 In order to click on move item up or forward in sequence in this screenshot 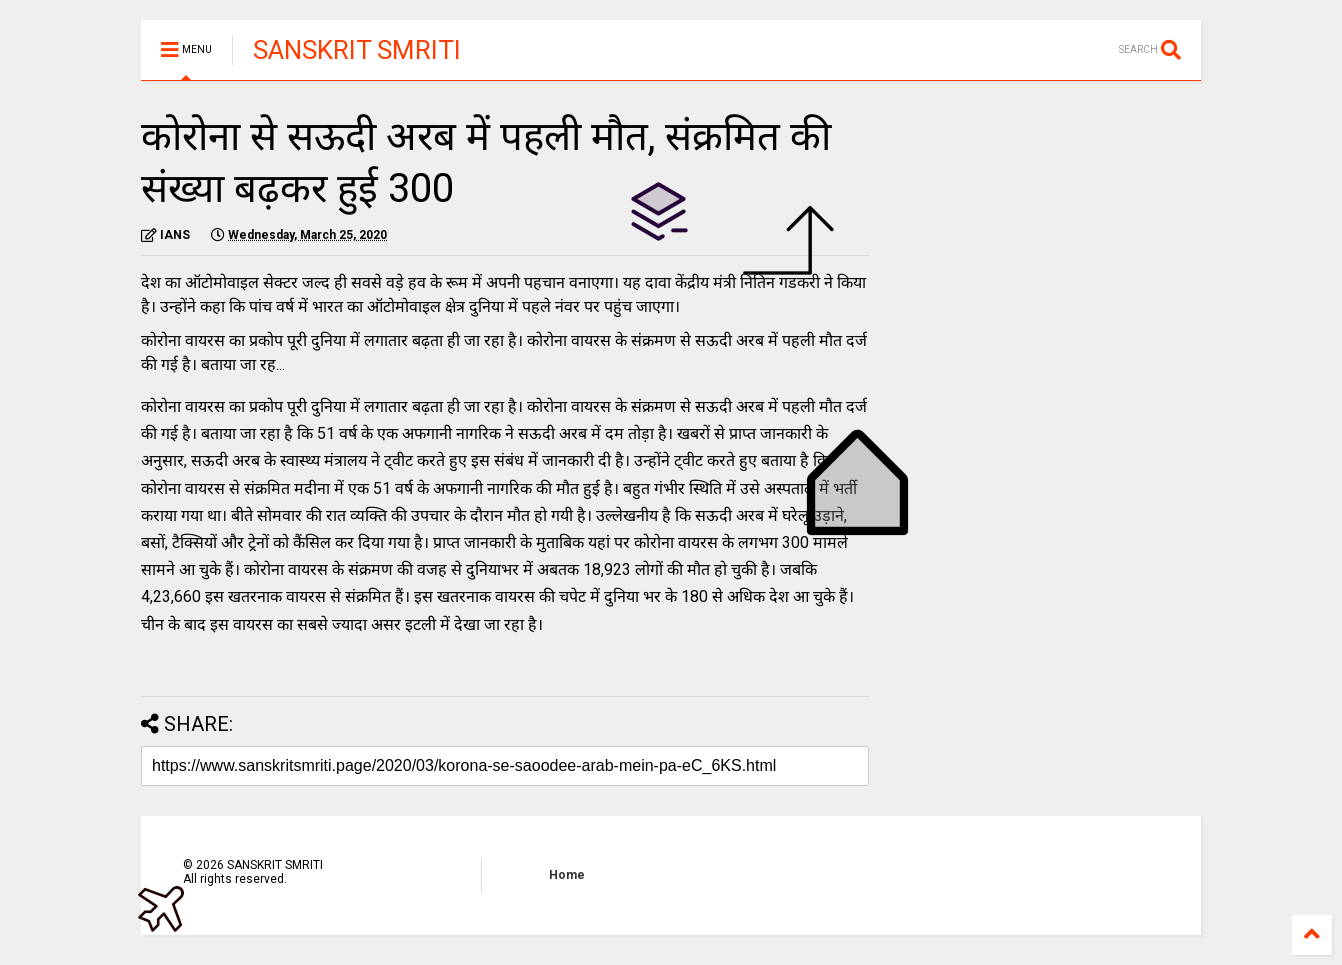, I will do `click(792, 244)`.